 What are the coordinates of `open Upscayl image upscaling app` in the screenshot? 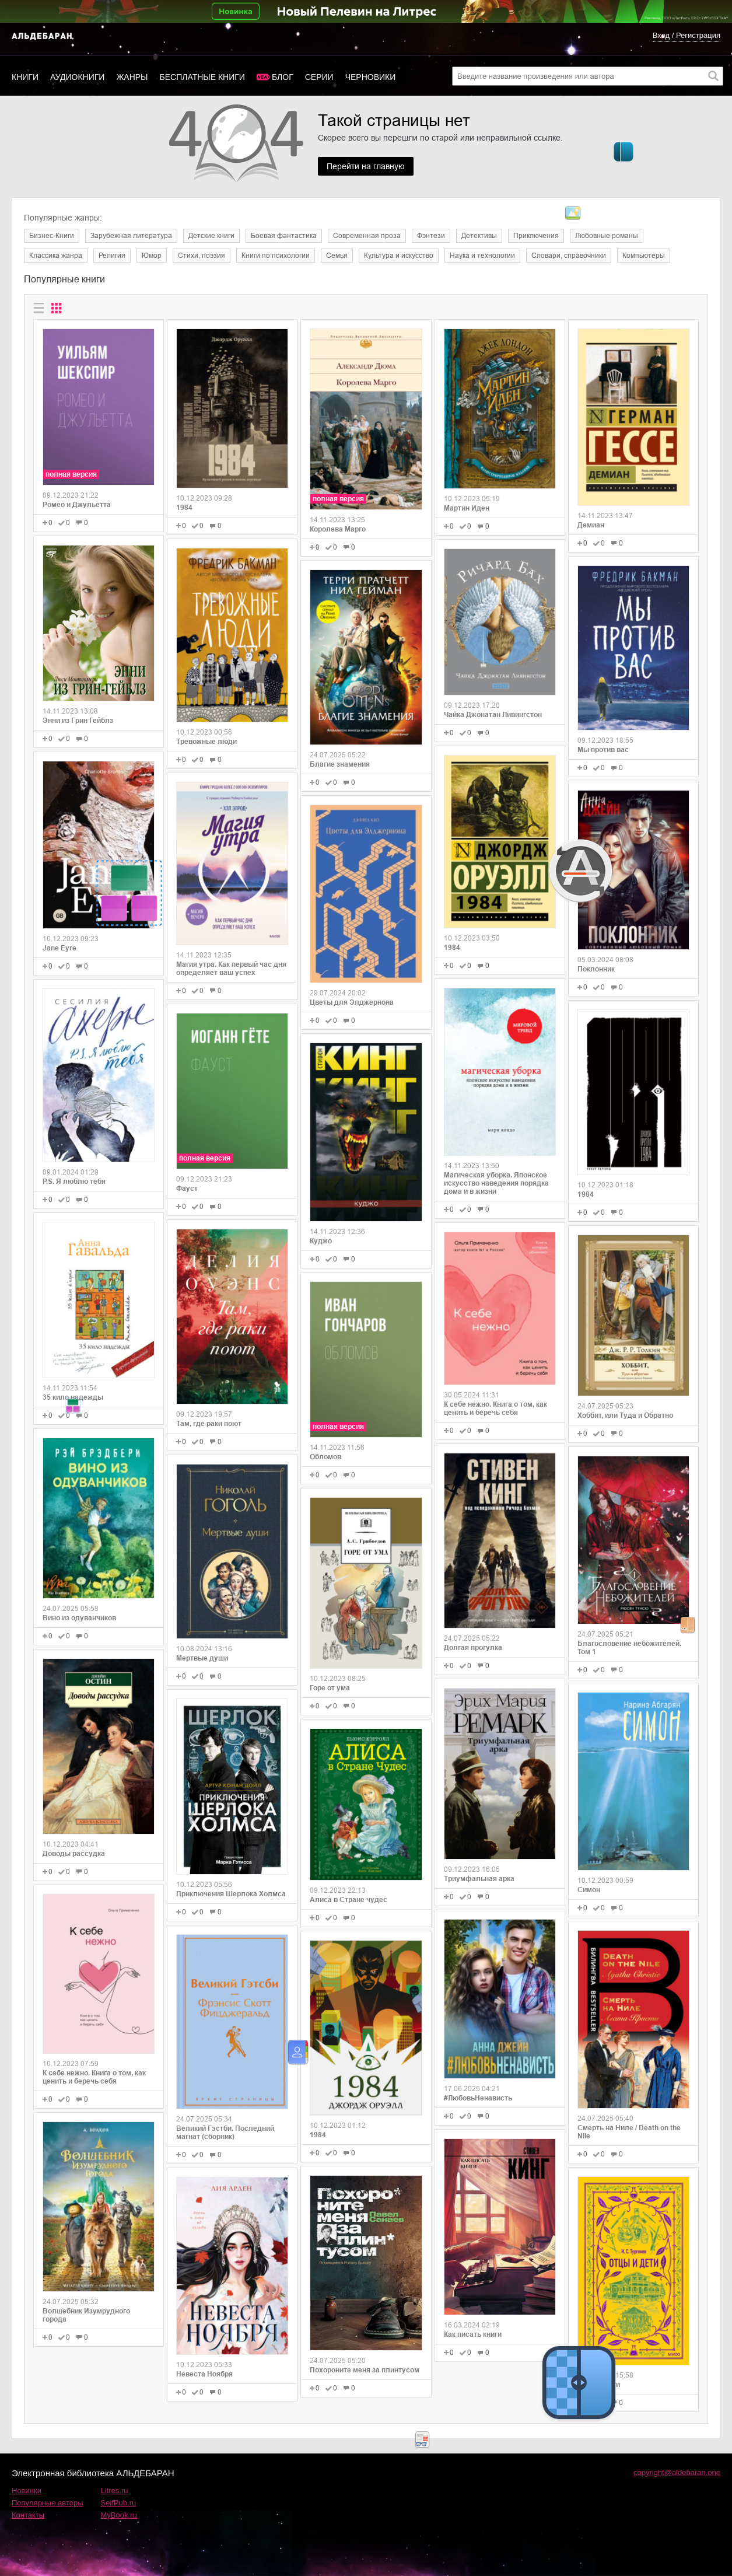 It's located at (579, 2382).